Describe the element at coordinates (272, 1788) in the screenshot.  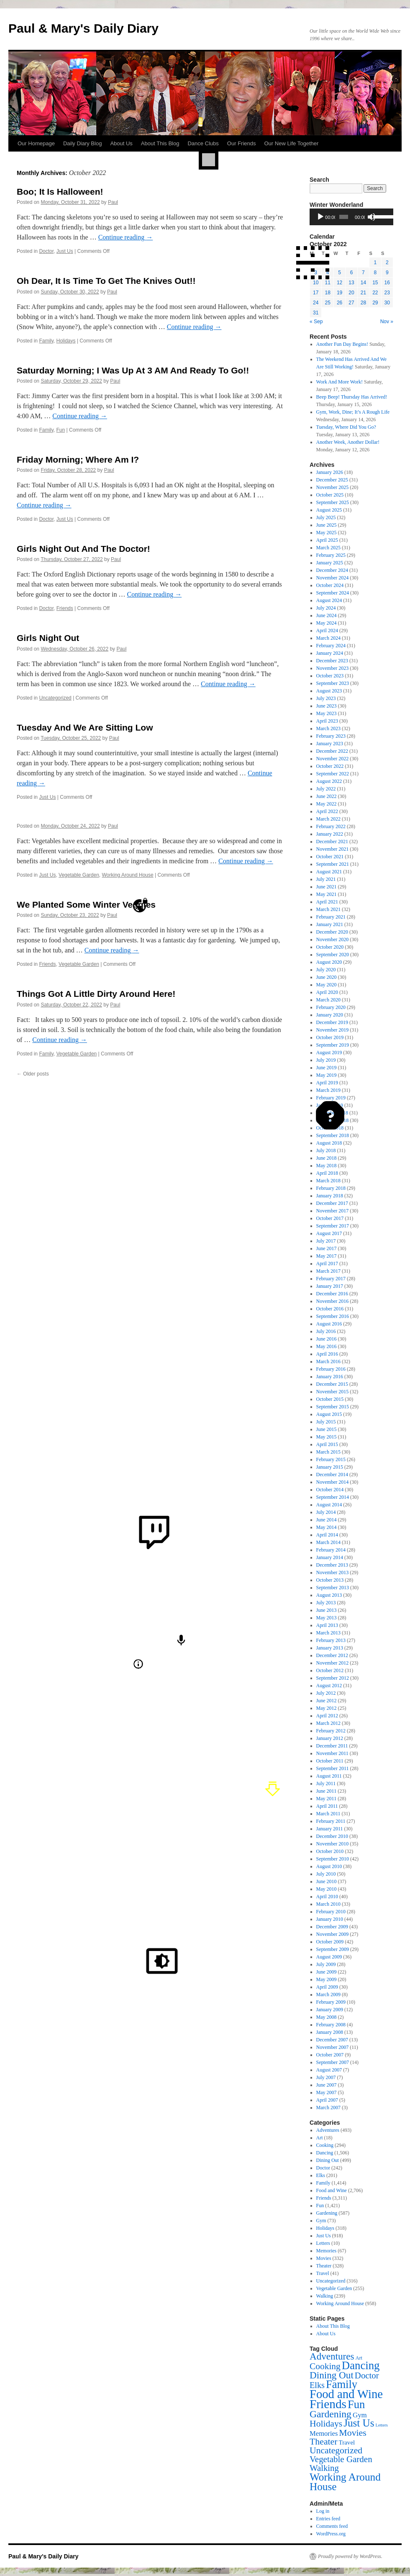
I see `download file or content` at that location.